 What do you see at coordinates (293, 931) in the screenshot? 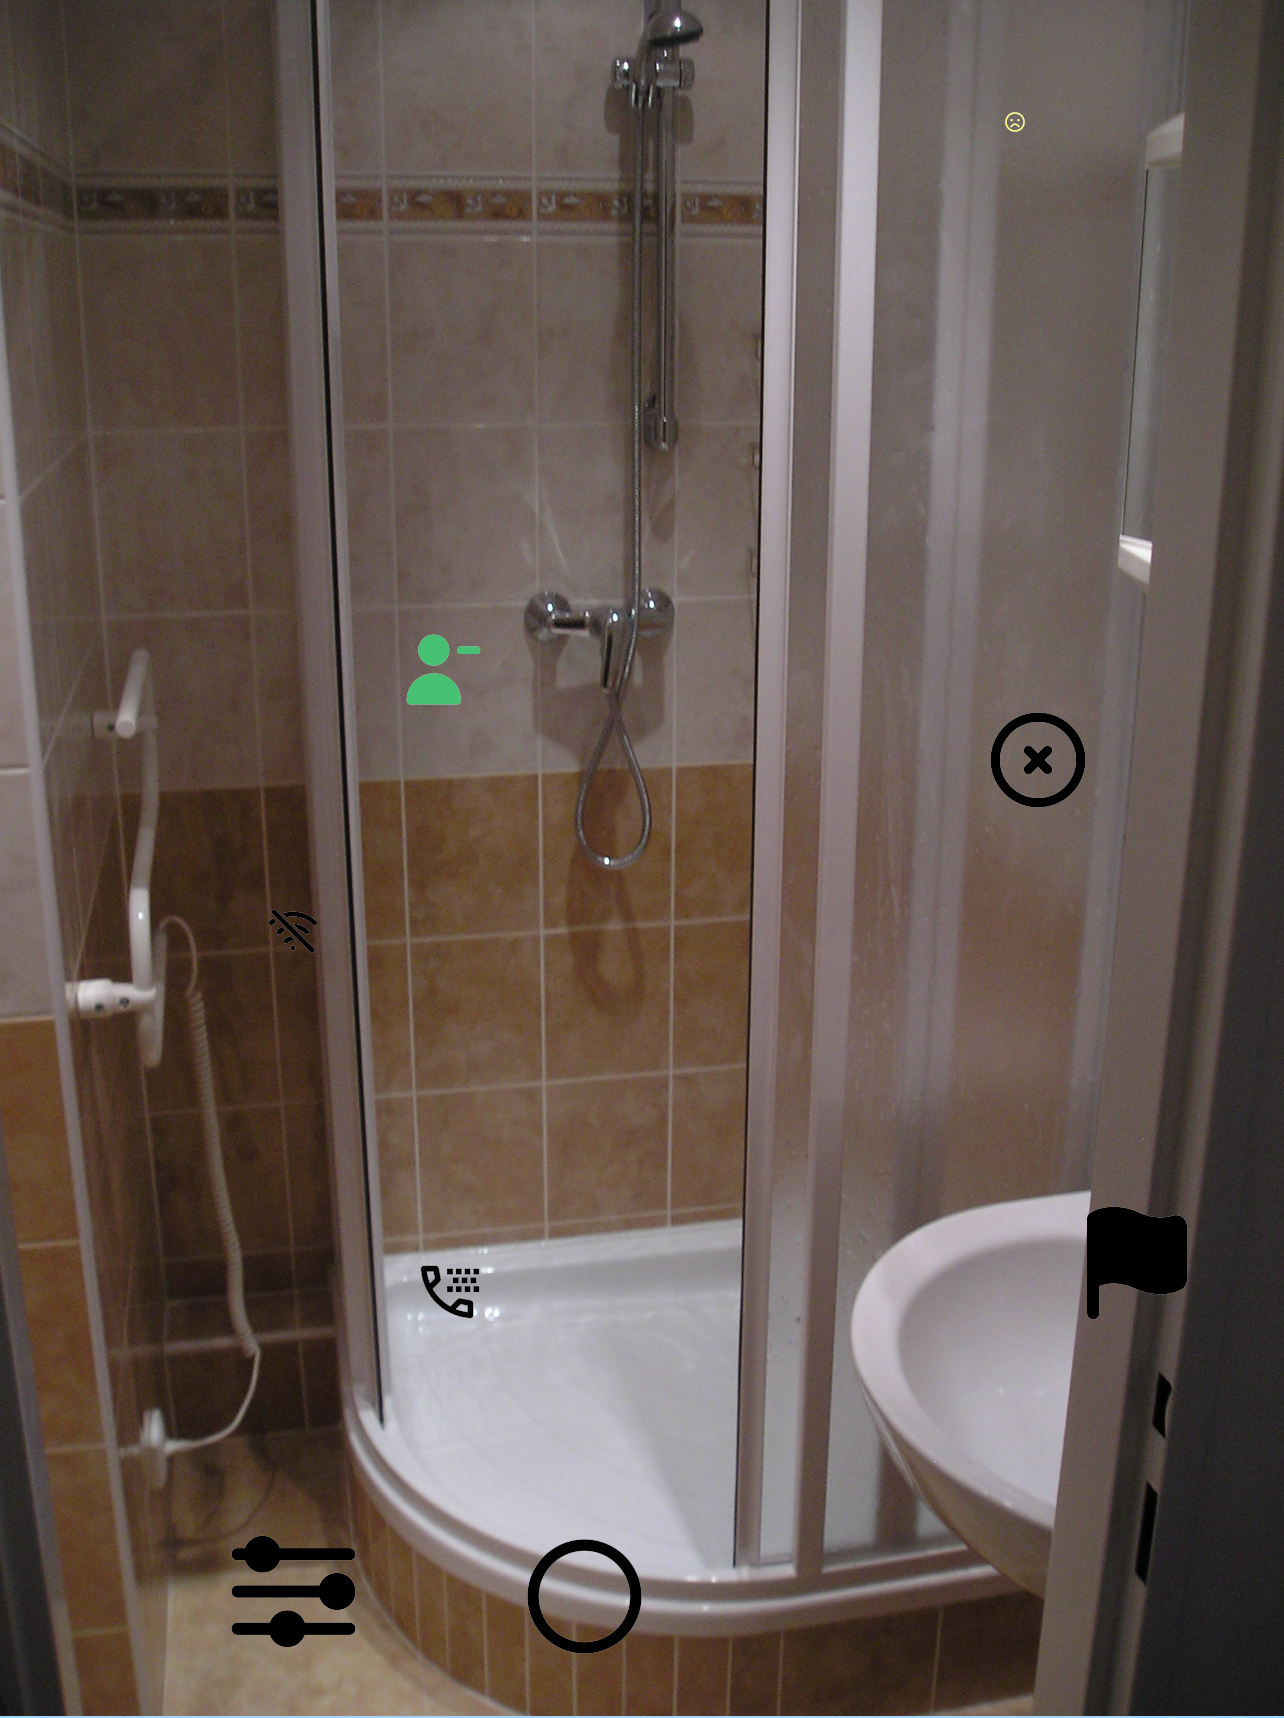
I see `wifi is disabled or unavailable` at bounding box center [293, 931].